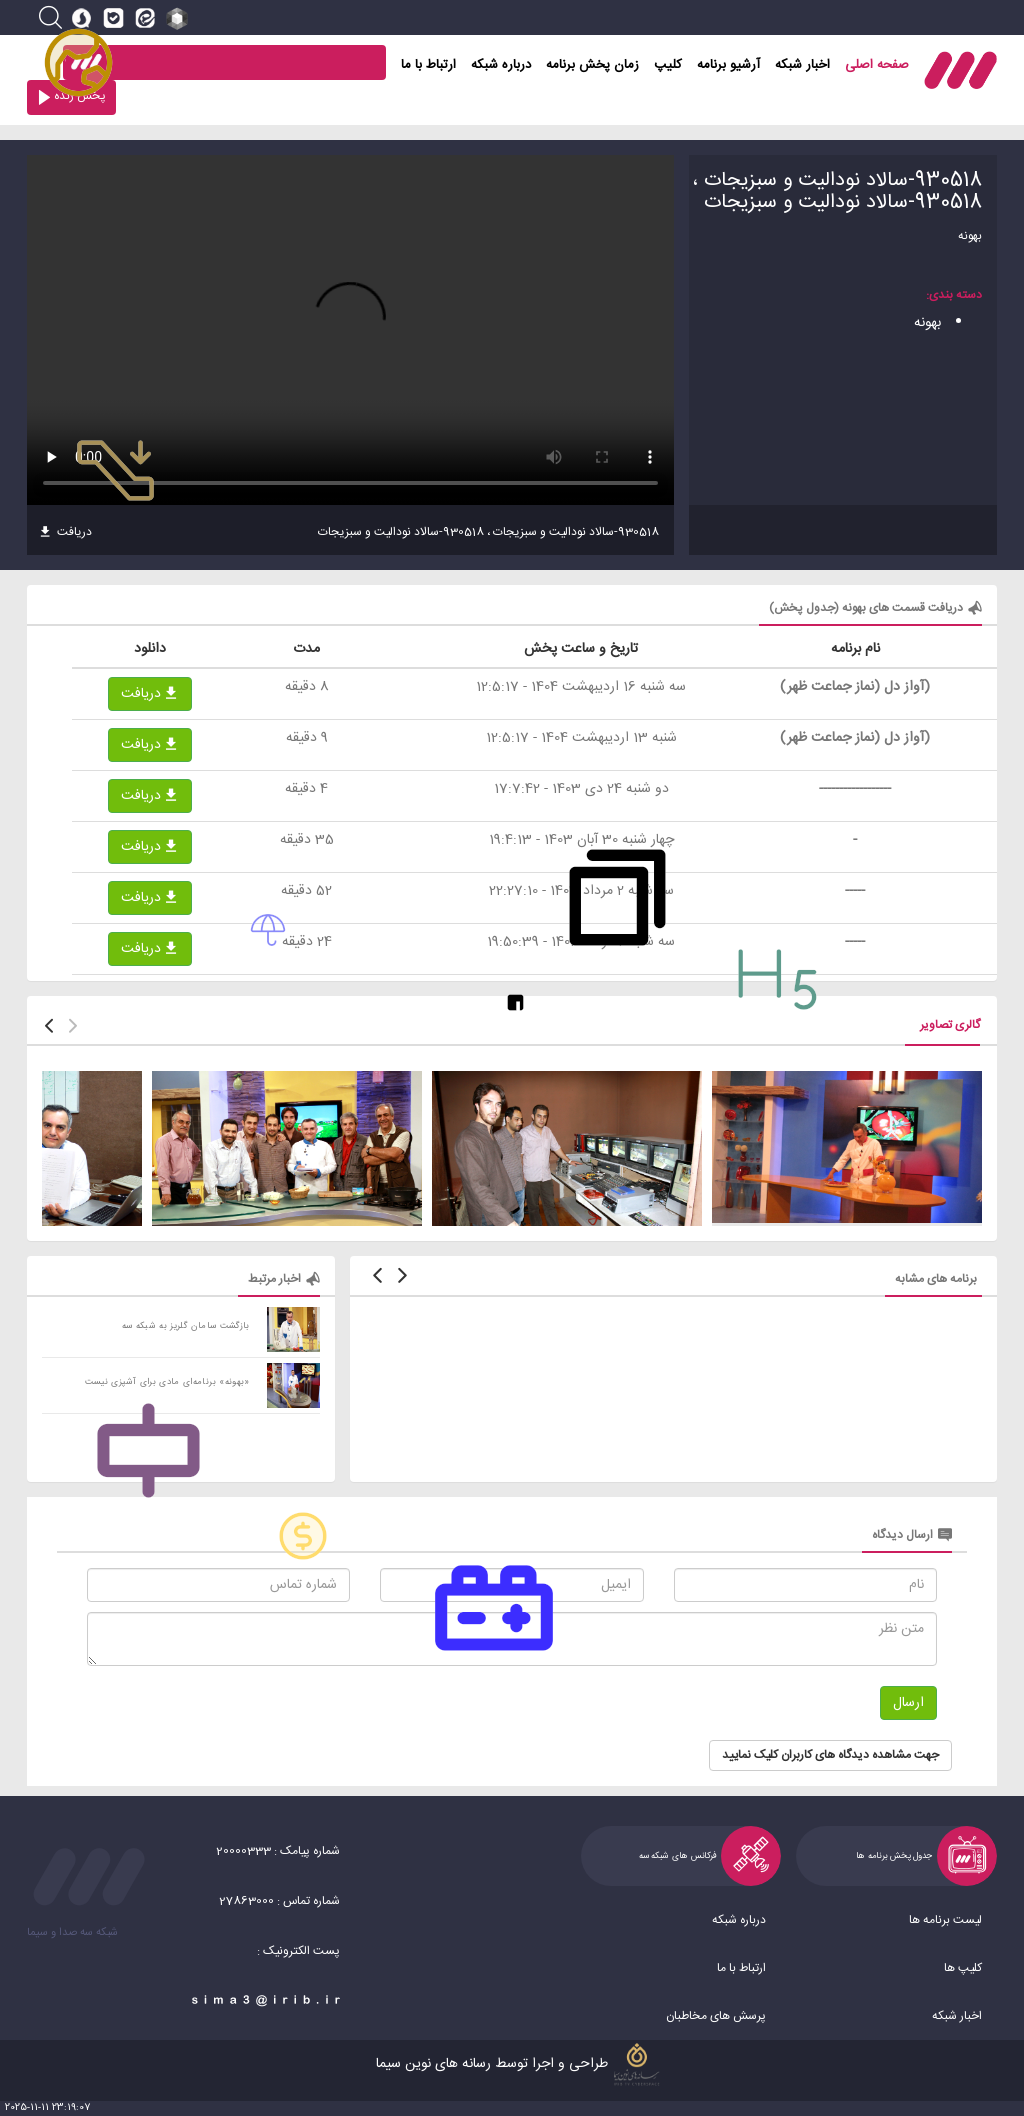 This screenshot has height=2116, width=1024. Describe the element at coordinates (78, 62) in the screenshot. I see `switch to international or global settings` at that location.